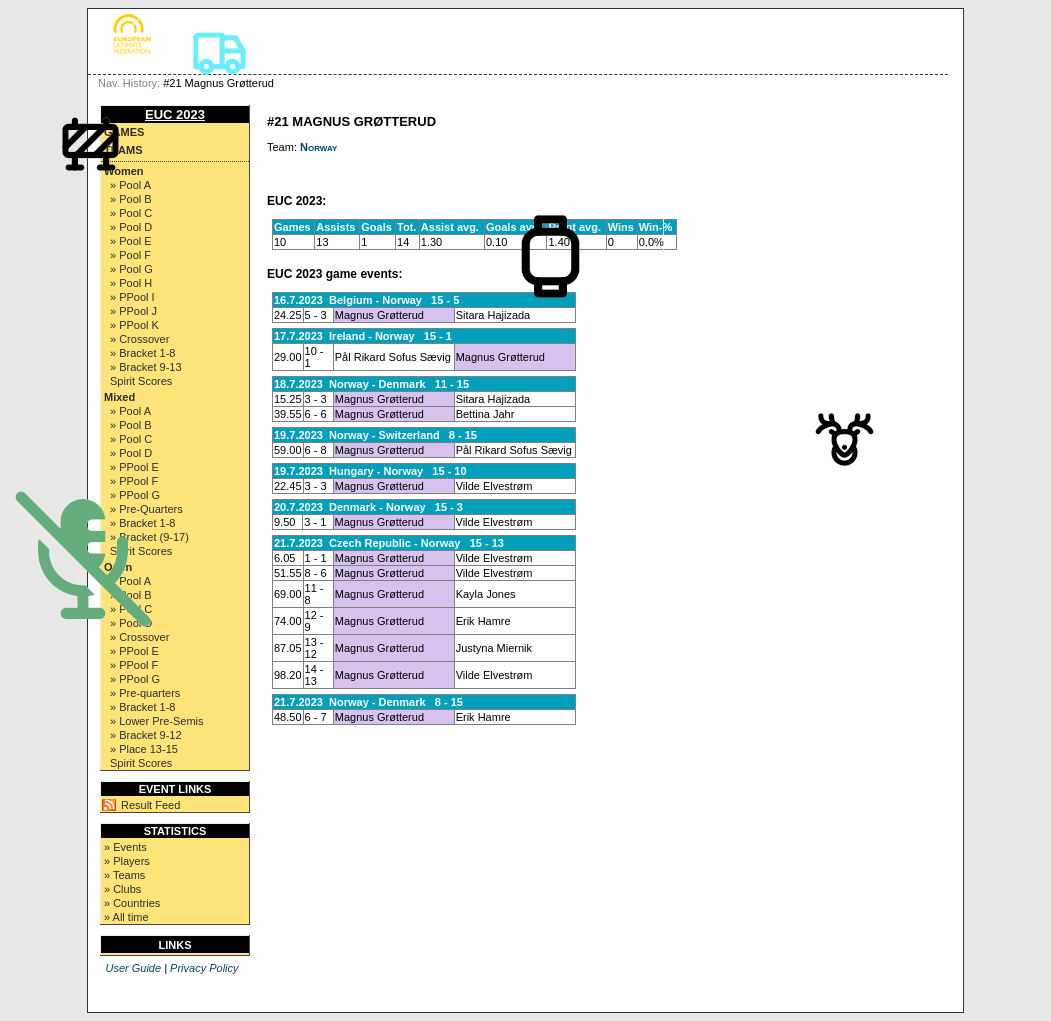 The width and height of the screenshot is (1051, 1021). Describe the element at coordinates (83, 559) in the screenshot. I see `mute microphone` at that location.